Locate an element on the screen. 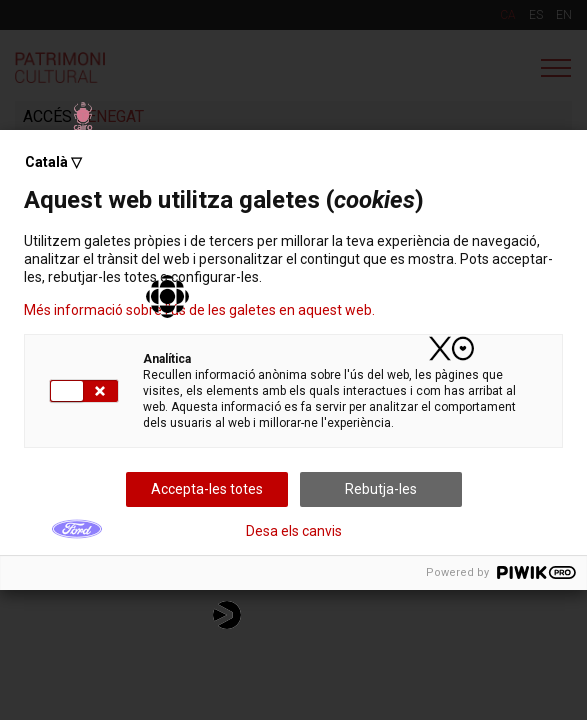  CBC (Canadian Broadcasting Corporation) logo is located at coordinates (167, 296).